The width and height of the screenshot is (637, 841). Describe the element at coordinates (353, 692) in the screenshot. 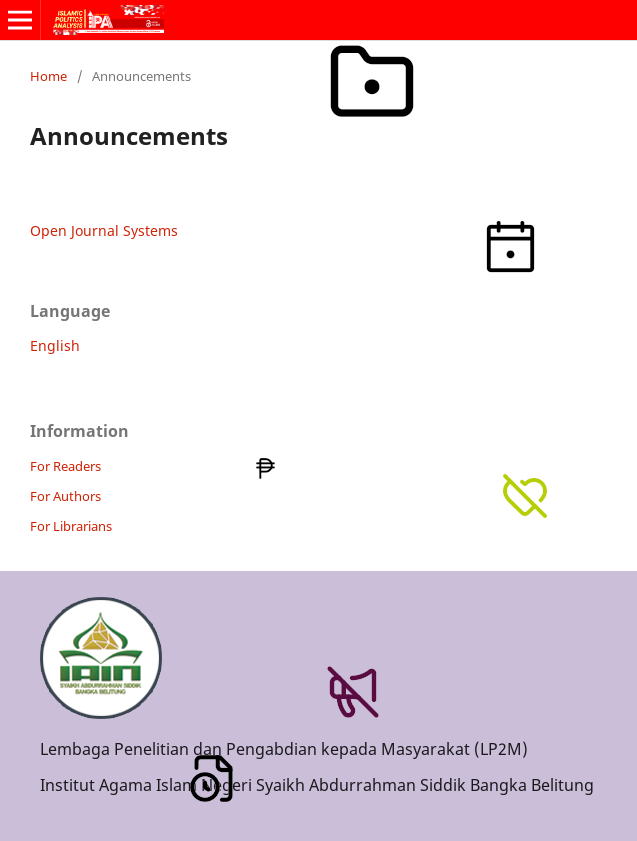

I see `mute announcements or notifications` at that location.